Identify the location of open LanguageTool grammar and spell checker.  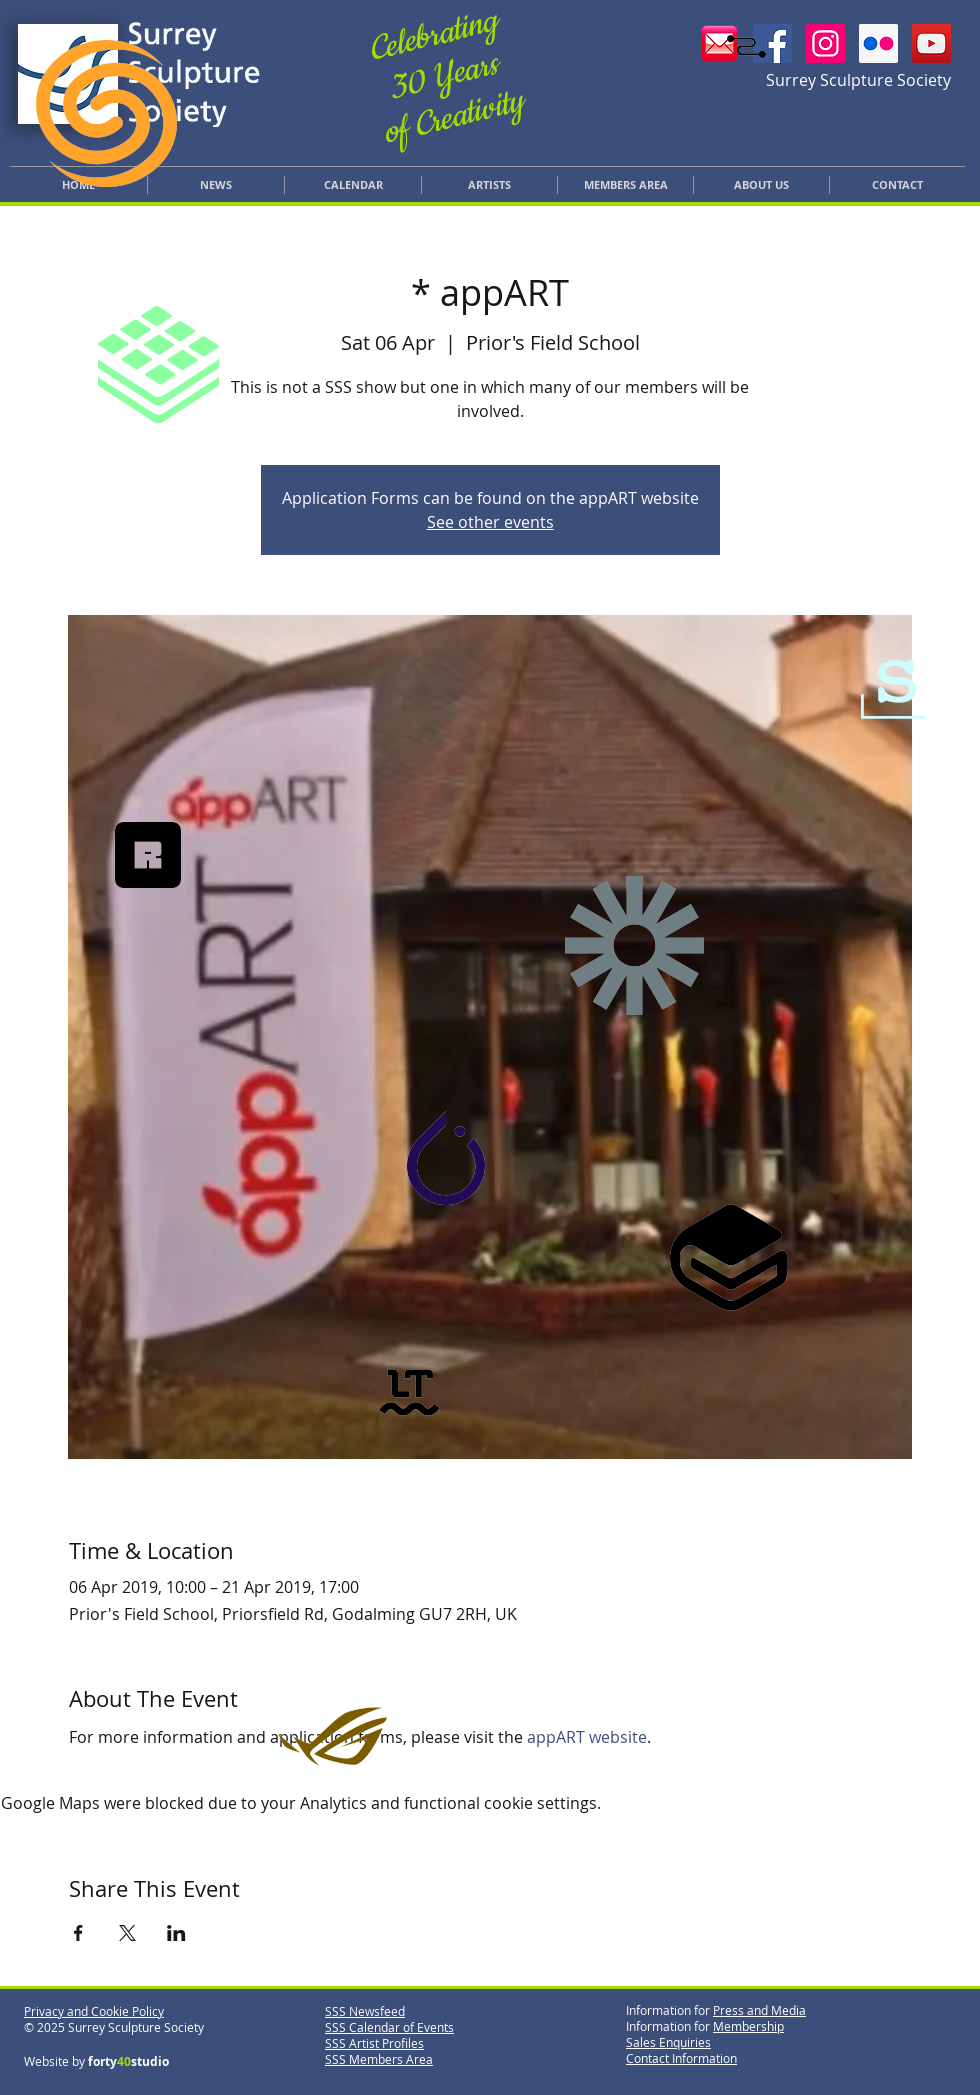
(409, 1392).